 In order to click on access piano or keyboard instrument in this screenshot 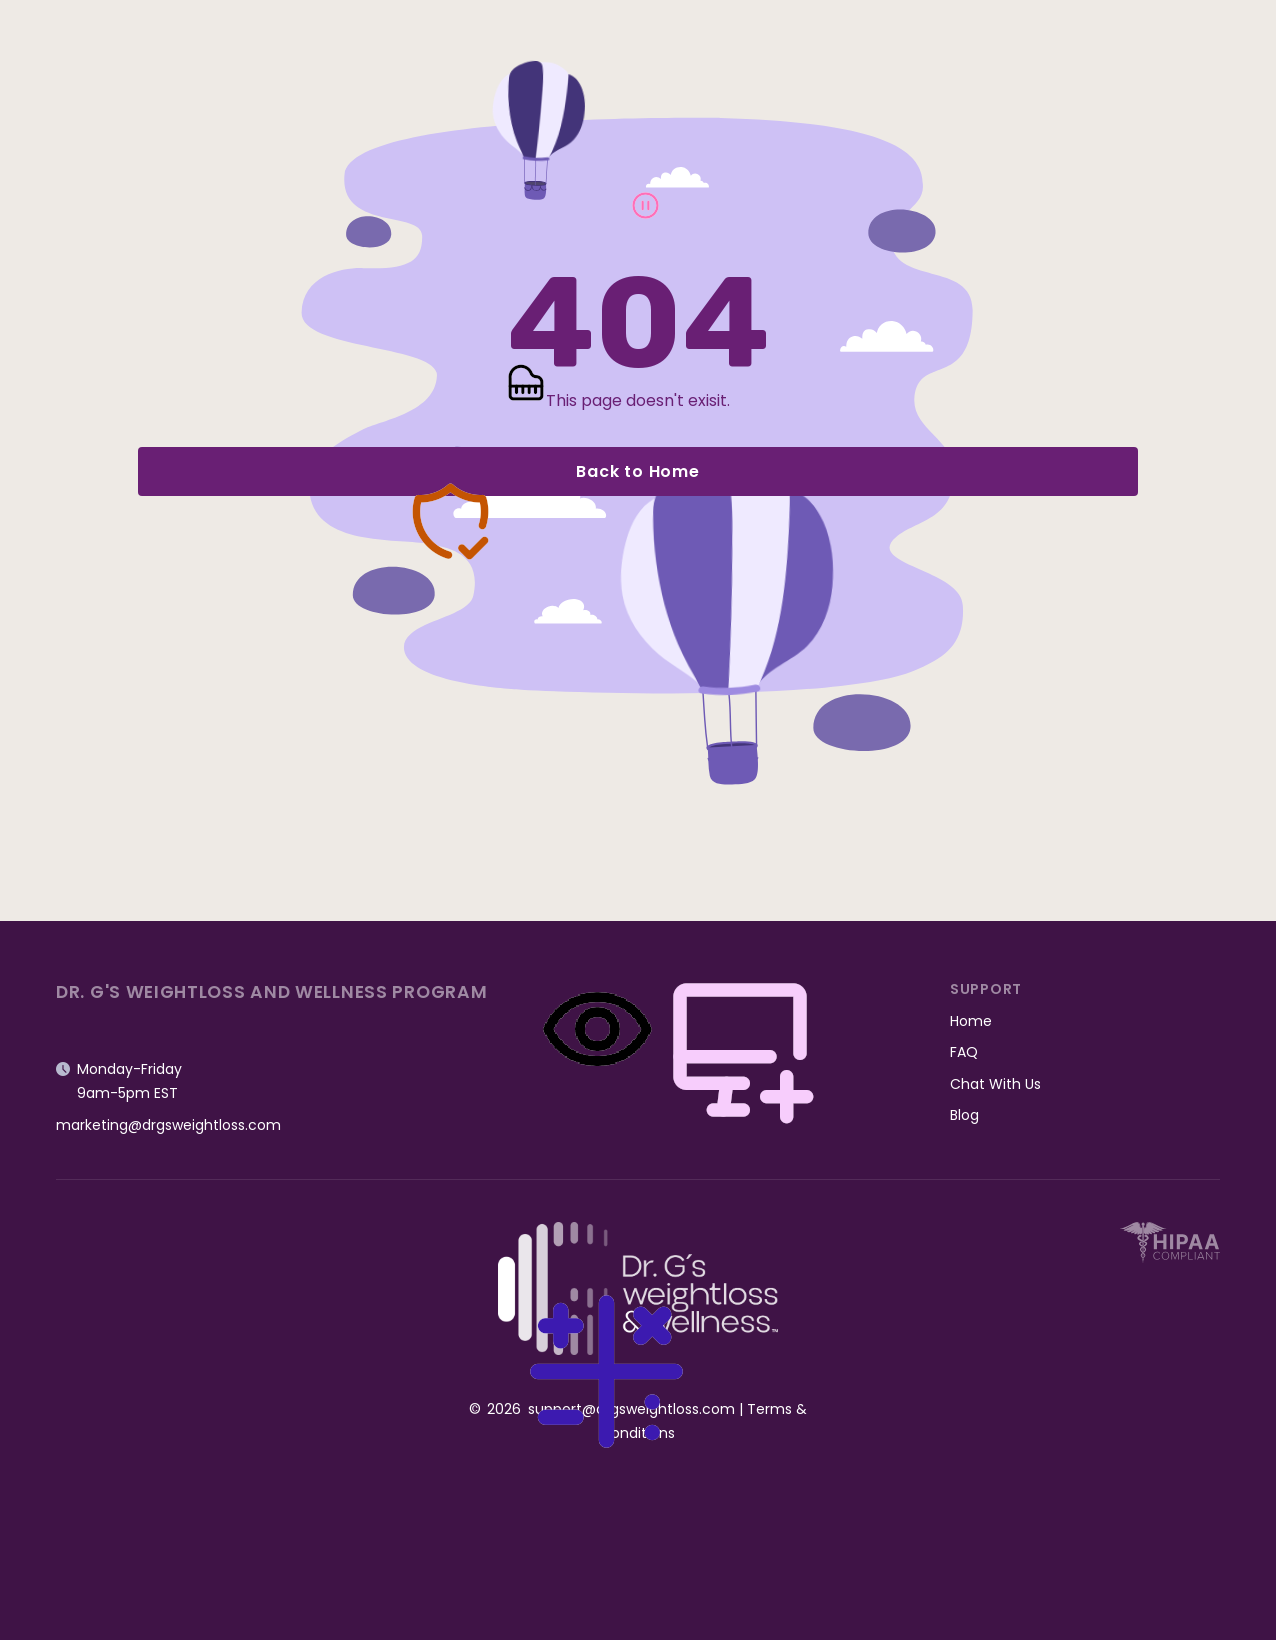, I will do `click(526, 383)`.